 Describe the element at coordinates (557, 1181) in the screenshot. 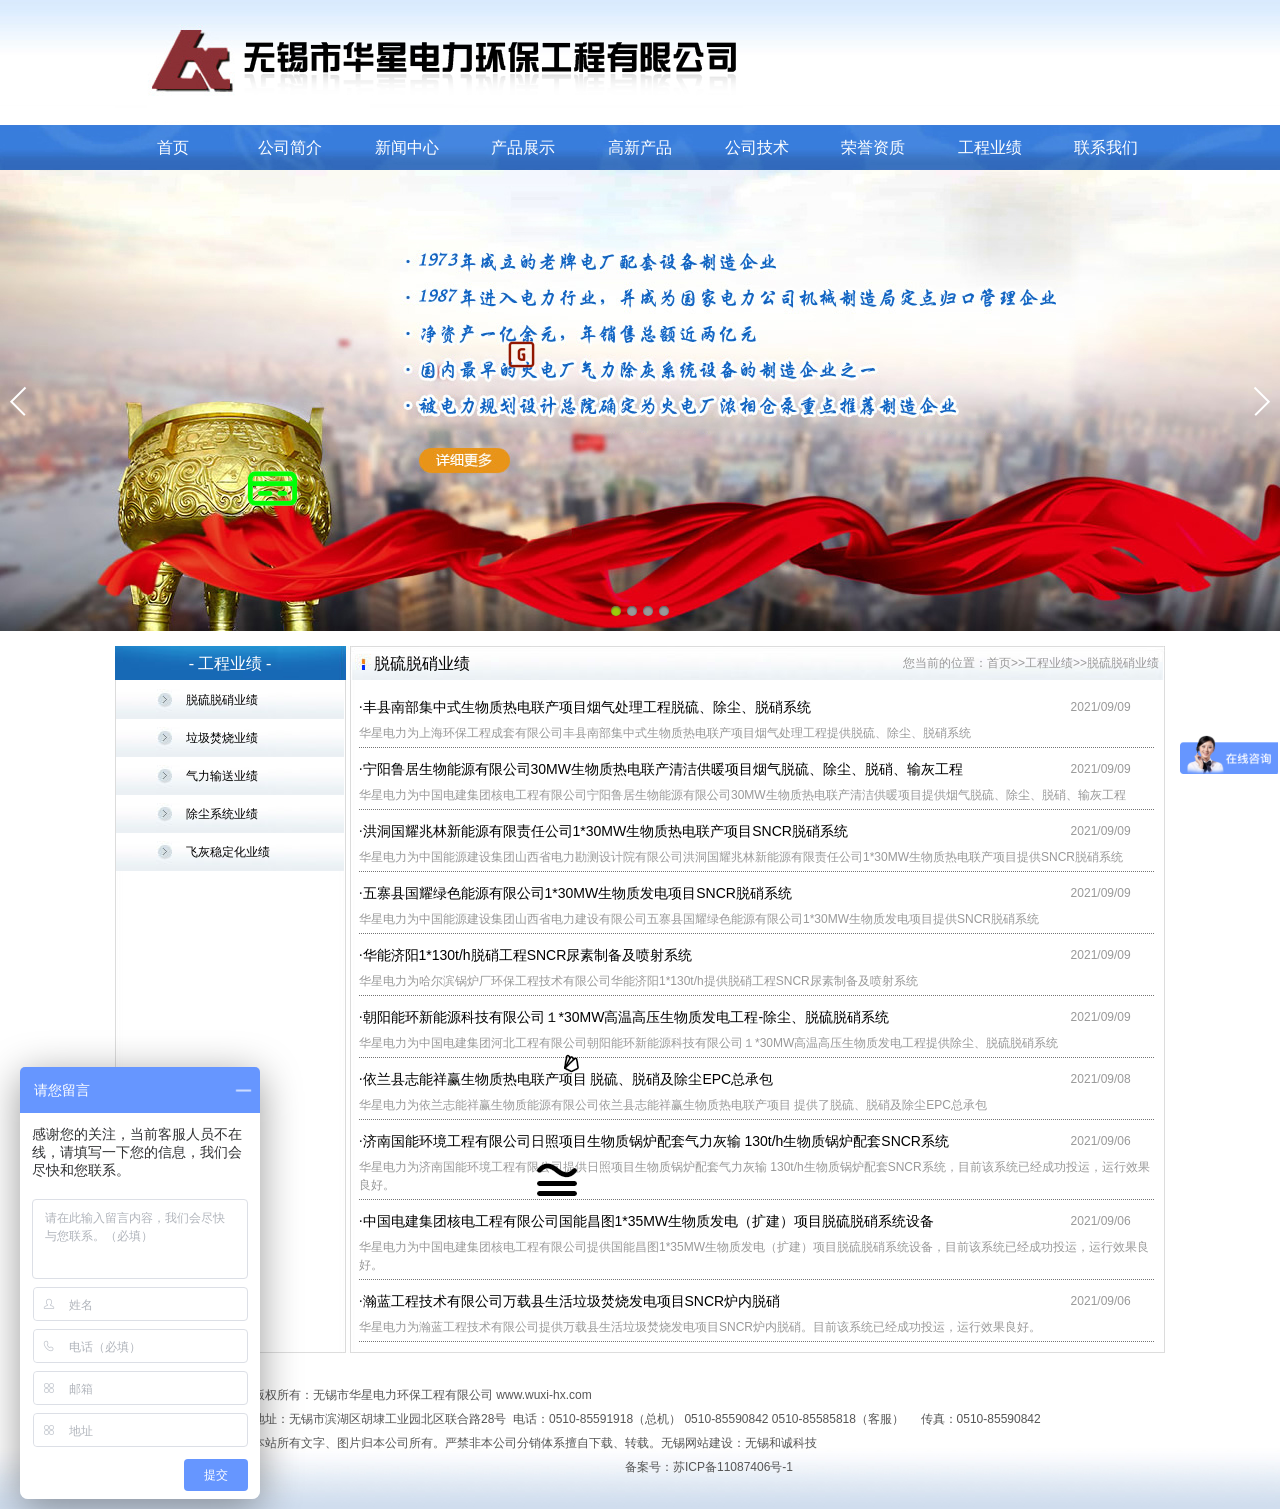

I see `indicates mathematical congruence or equivalence` at that location.